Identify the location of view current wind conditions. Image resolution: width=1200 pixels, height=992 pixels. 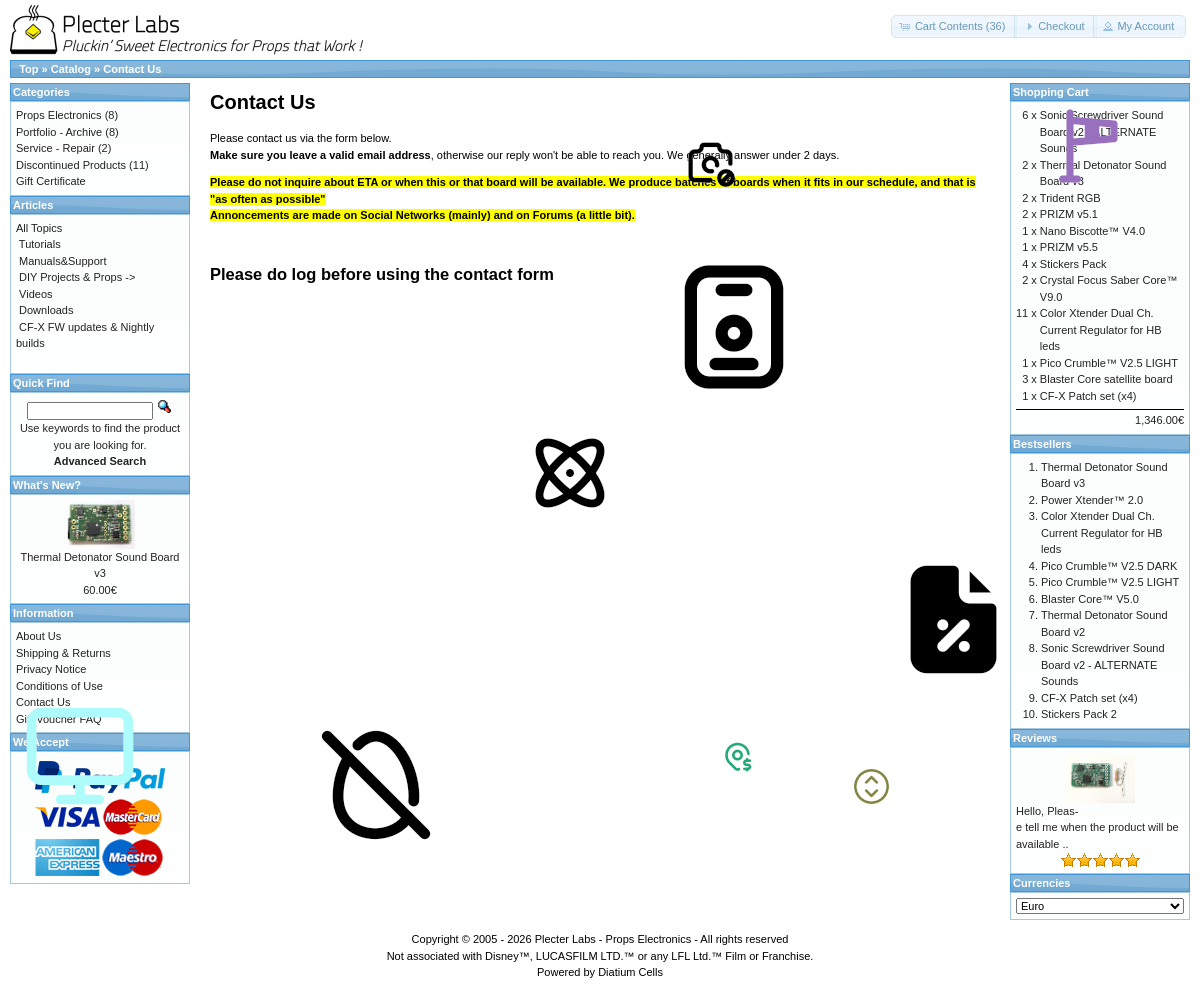
(1092, 146).